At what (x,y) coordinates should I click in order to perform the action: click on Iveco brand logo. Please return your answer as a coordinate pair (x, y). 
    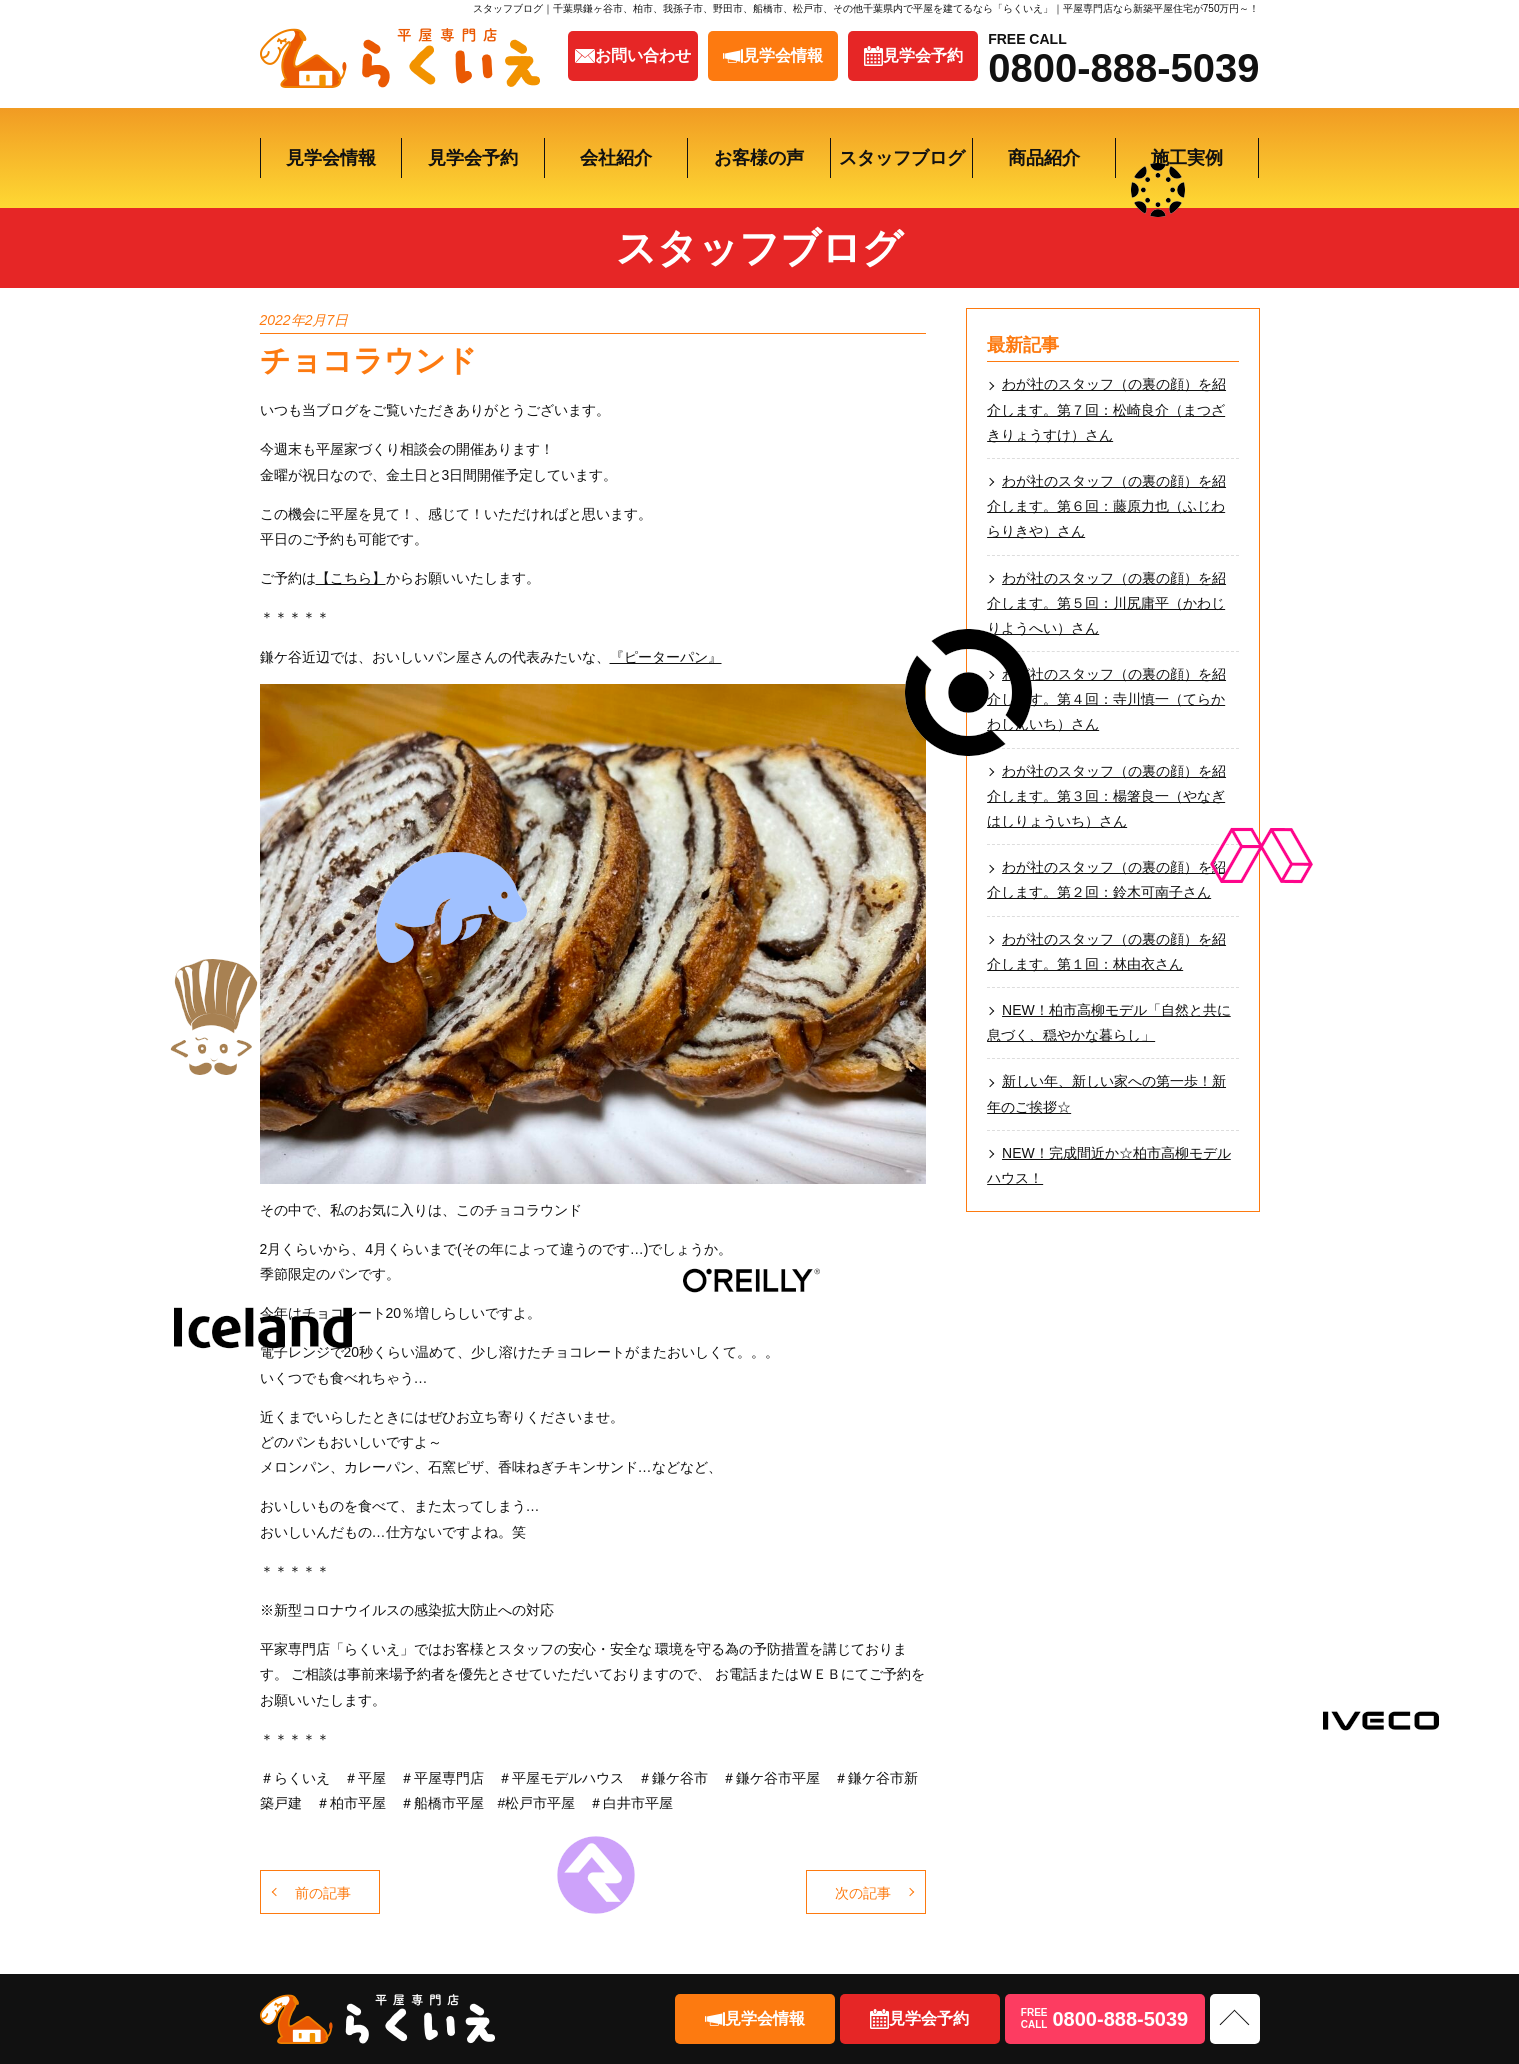
    Looking at the image, I should click on (1381, 1721).